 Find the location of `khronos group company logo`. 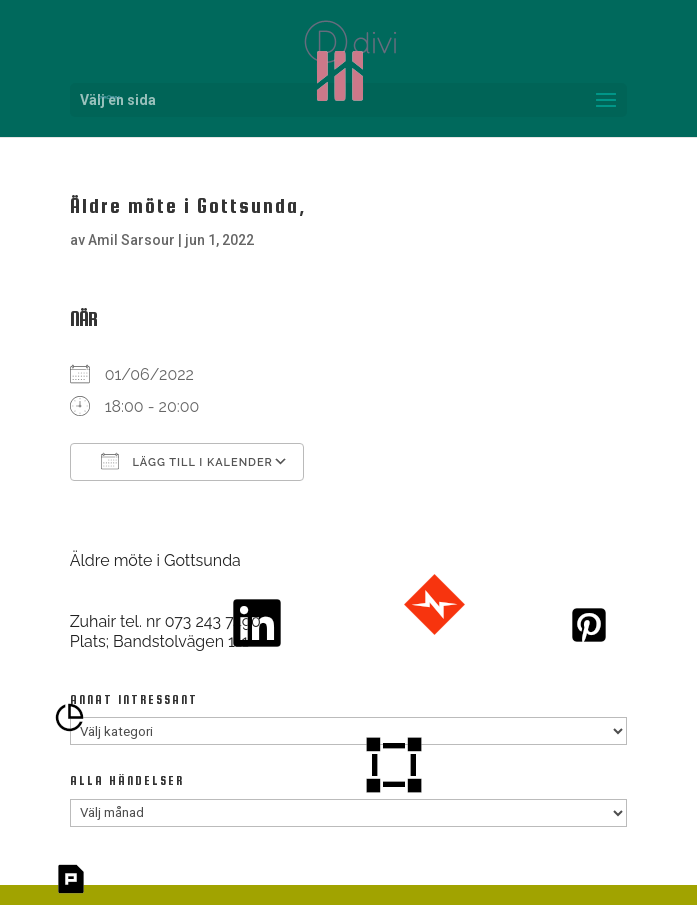

khronos group company logo is located at coordinates (109, 97).